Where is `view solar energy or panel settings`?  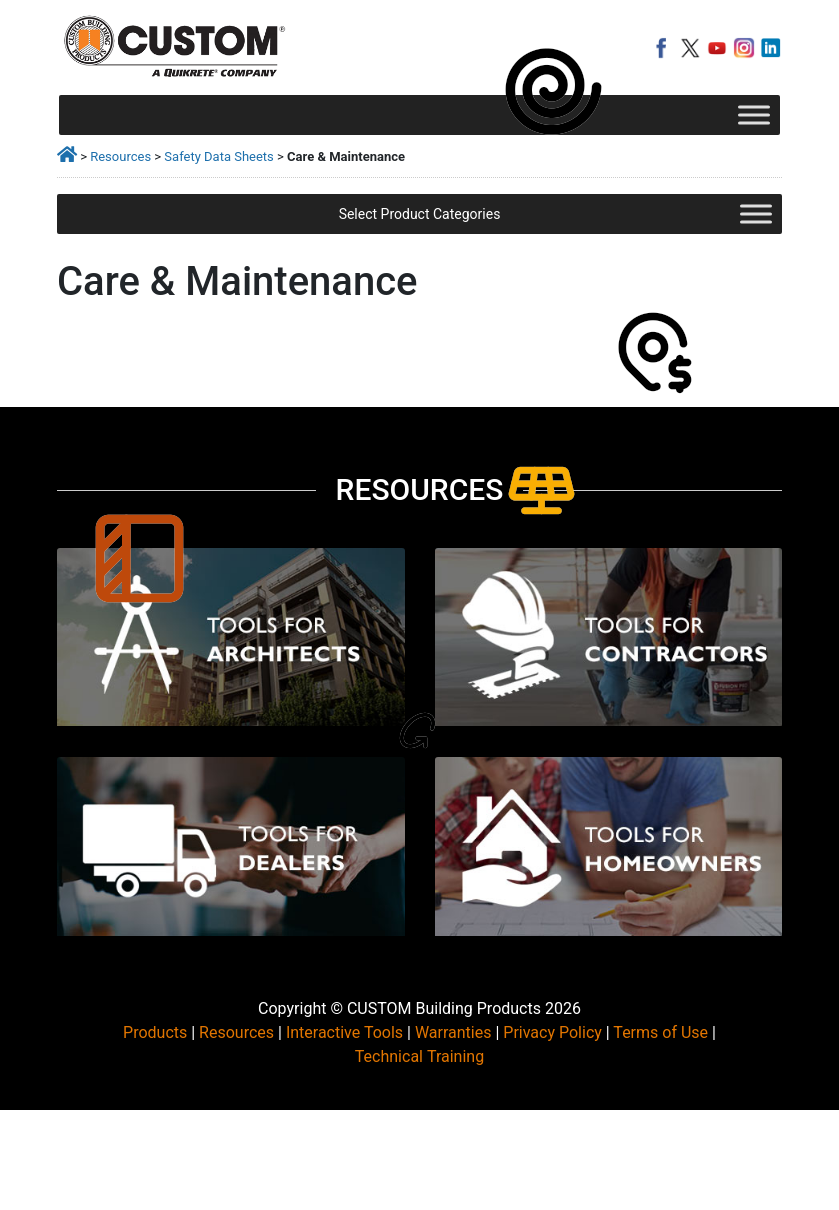
view solar energy or panel settings is located at coordinates (541, 490).